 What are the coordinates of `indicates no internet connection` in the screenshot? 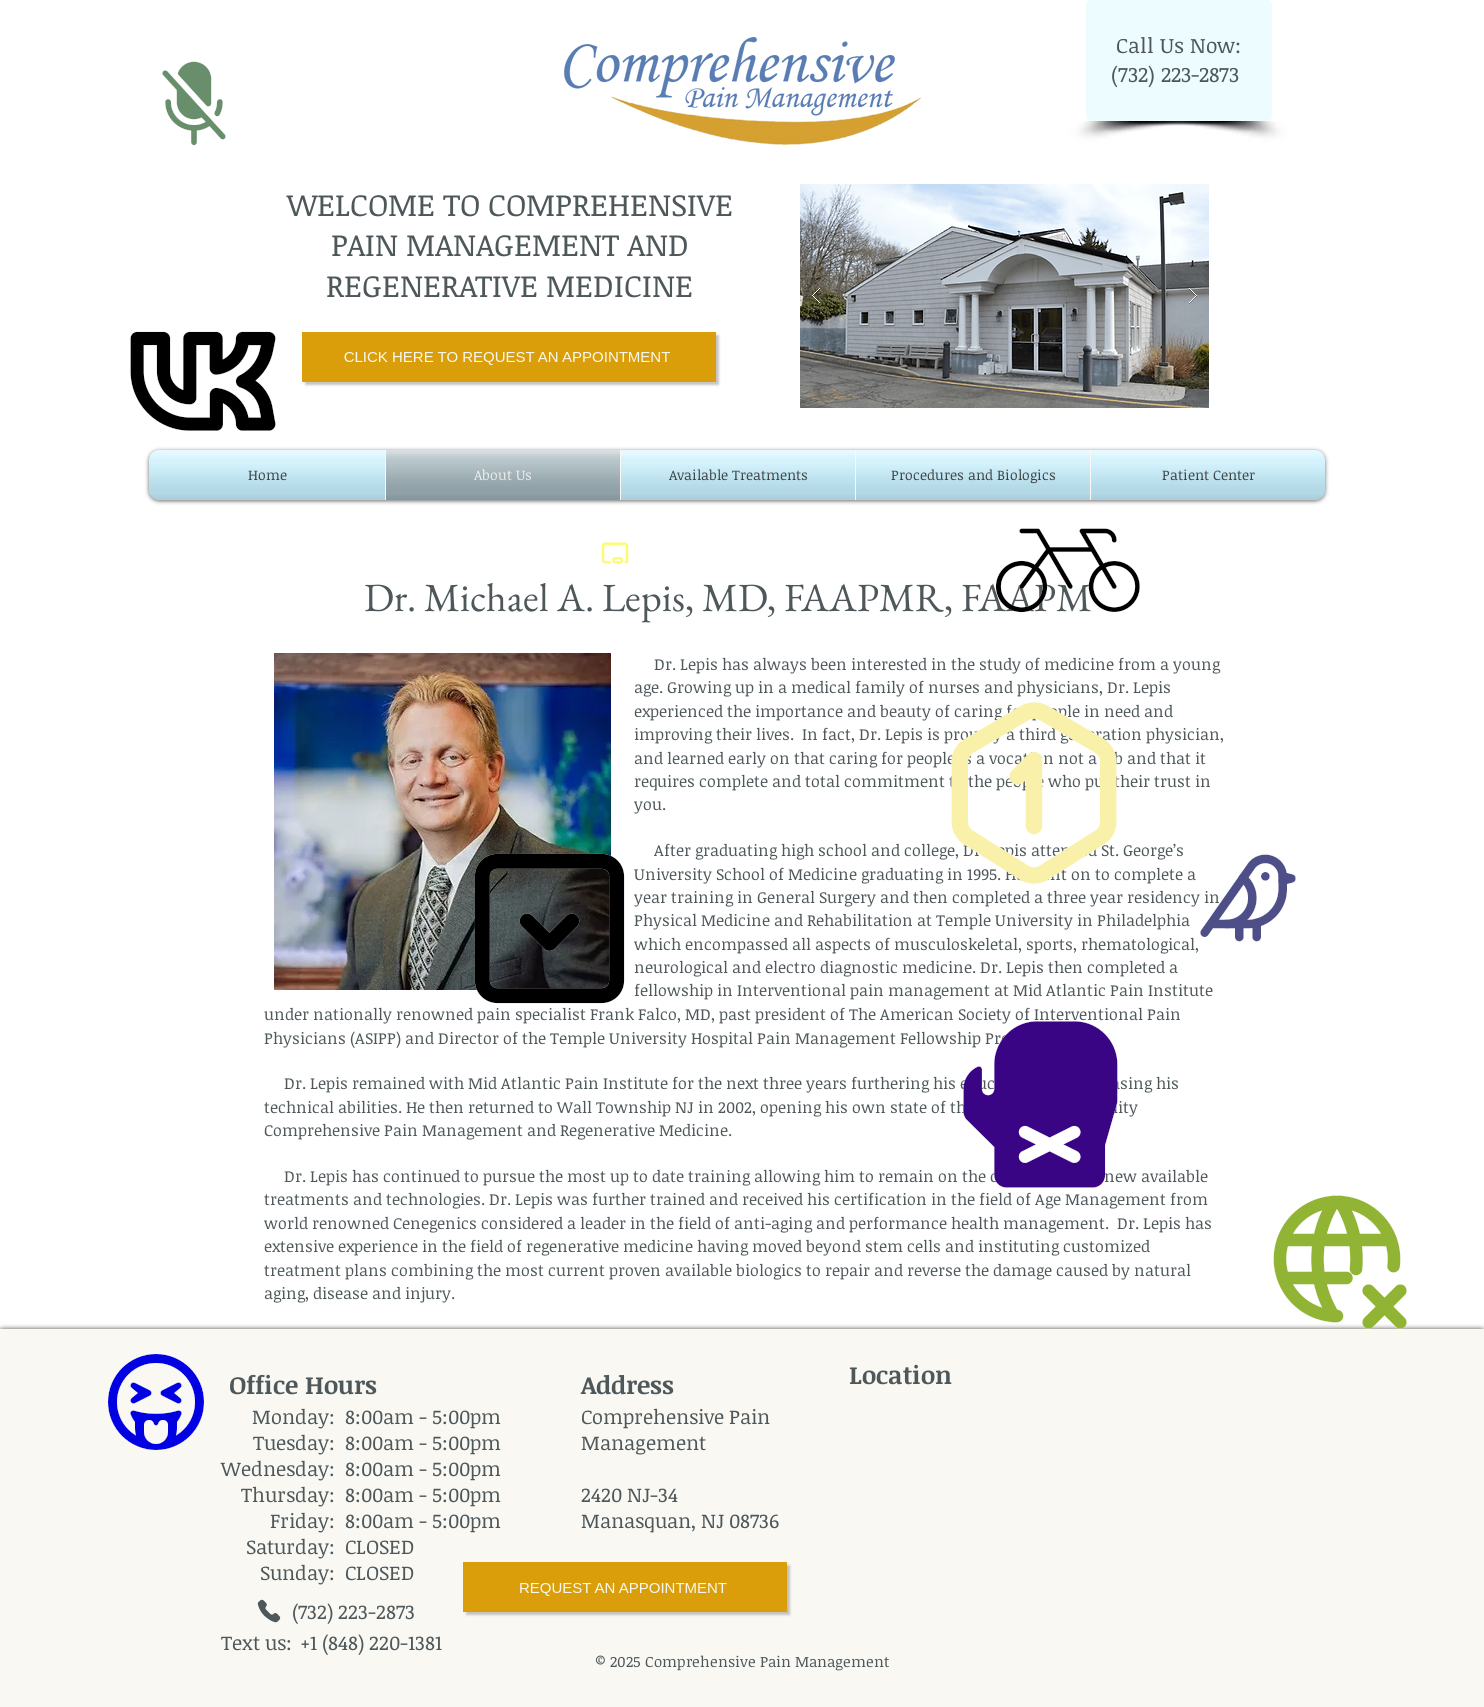 It's located at (1337, 1259).